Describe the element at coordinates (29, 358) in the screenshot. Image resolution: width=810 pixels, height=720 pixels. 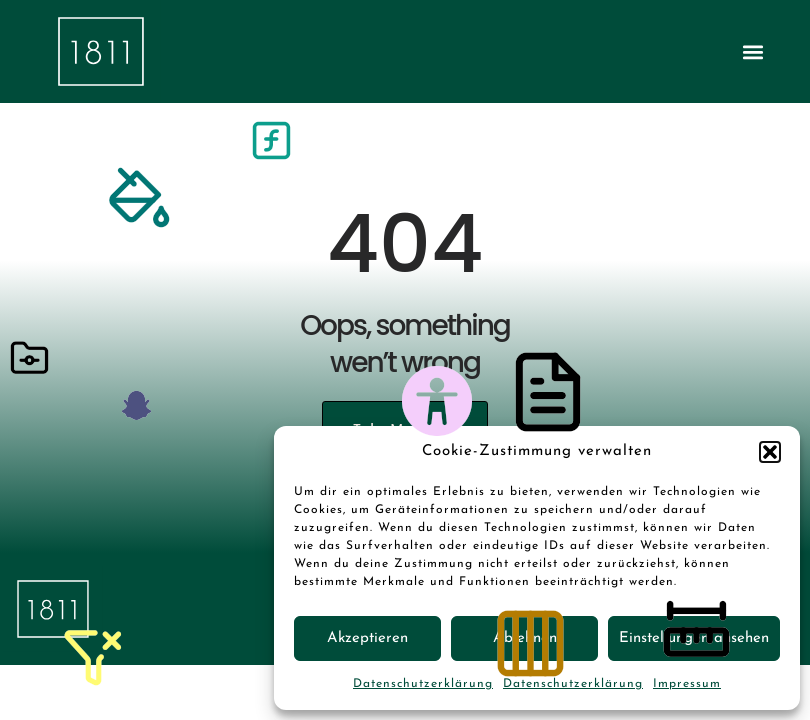
I see `access git repository folder` at that location.